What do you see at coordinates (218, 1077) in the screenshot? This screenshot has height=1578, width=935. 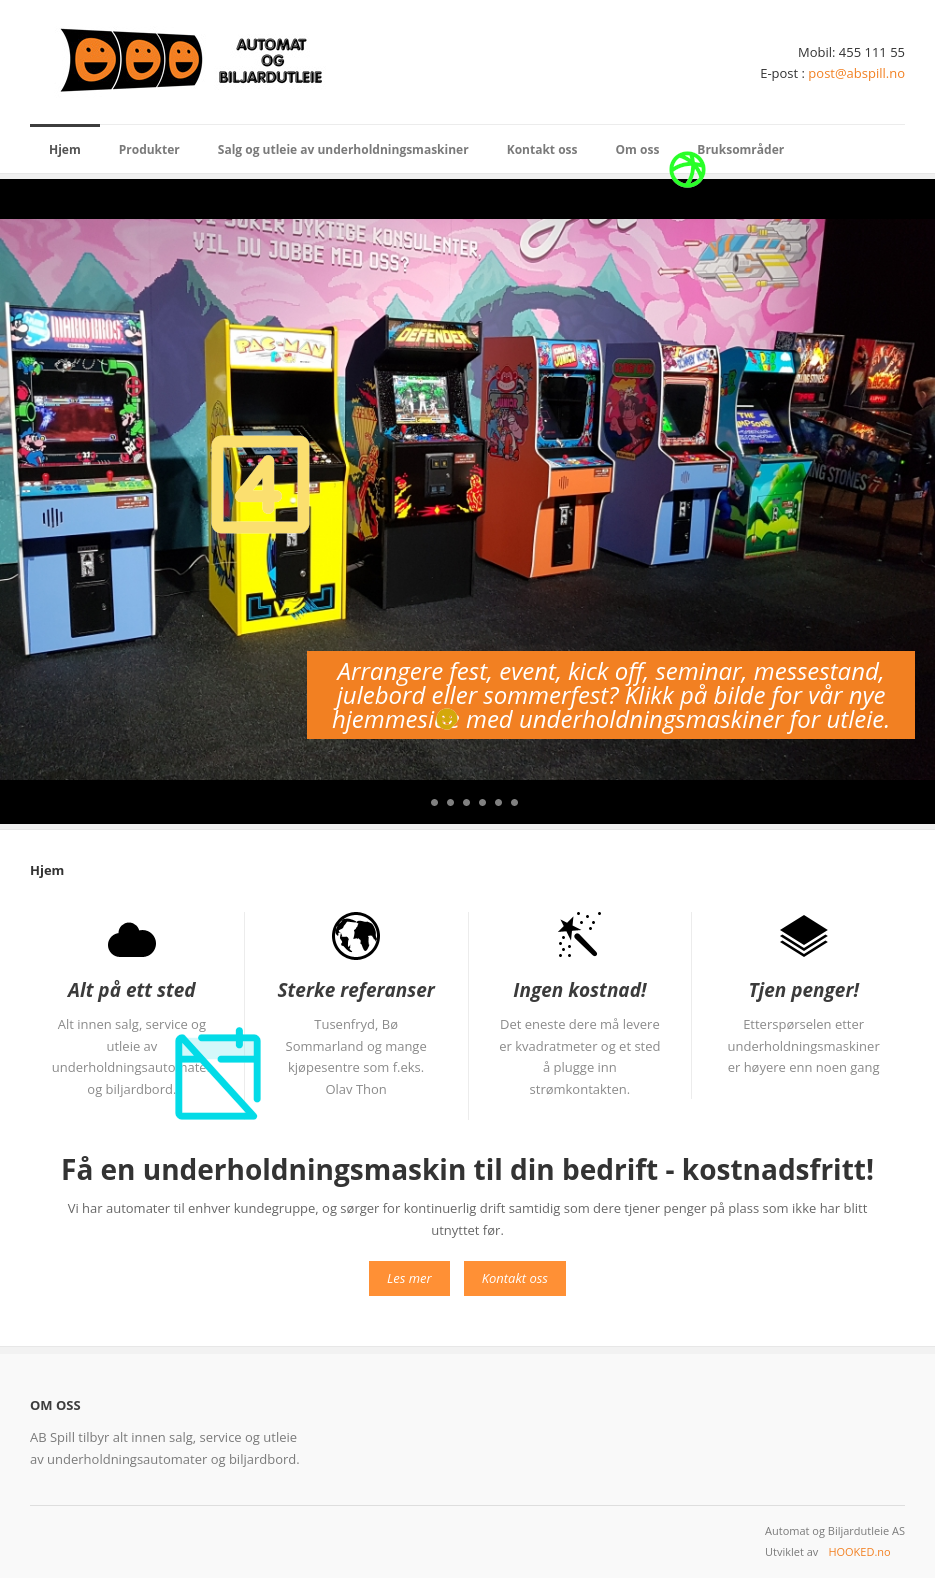 I see `no scheduled events or appointments` at bounding box center [218, 1077].